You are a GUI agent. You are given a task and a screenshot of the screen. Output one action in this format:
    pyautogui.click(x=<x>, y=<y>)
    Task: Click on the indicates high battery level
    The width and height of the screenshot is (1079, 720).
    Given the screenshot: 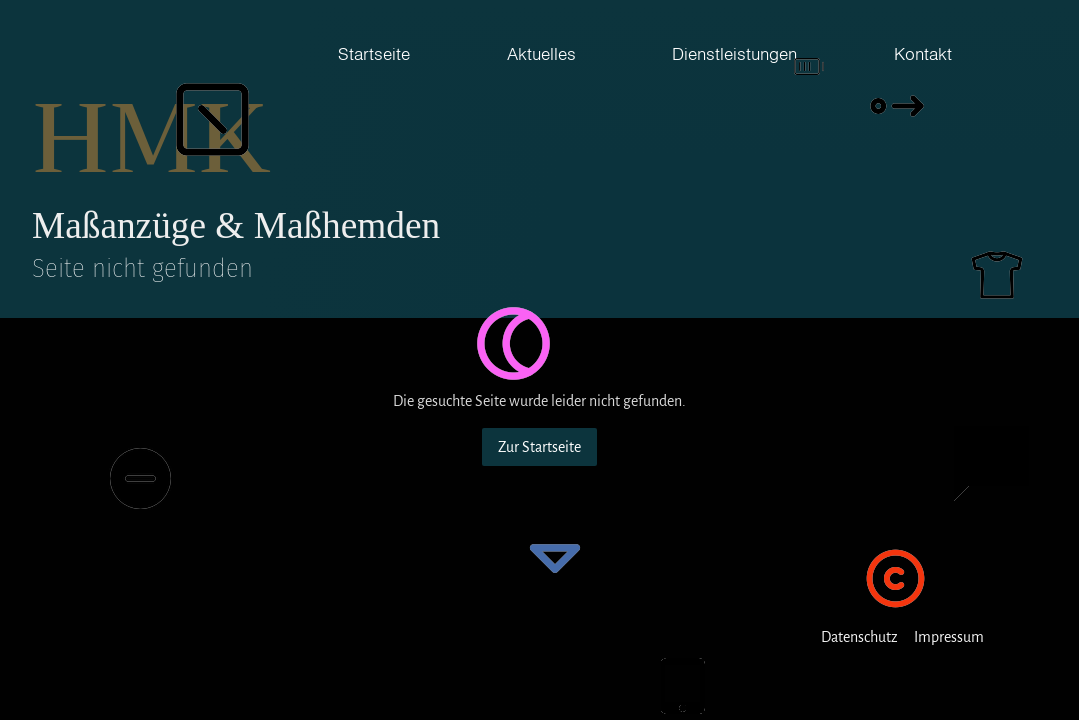 What is the action you would take?
    pyautogui.click(x=808, y=66)
    